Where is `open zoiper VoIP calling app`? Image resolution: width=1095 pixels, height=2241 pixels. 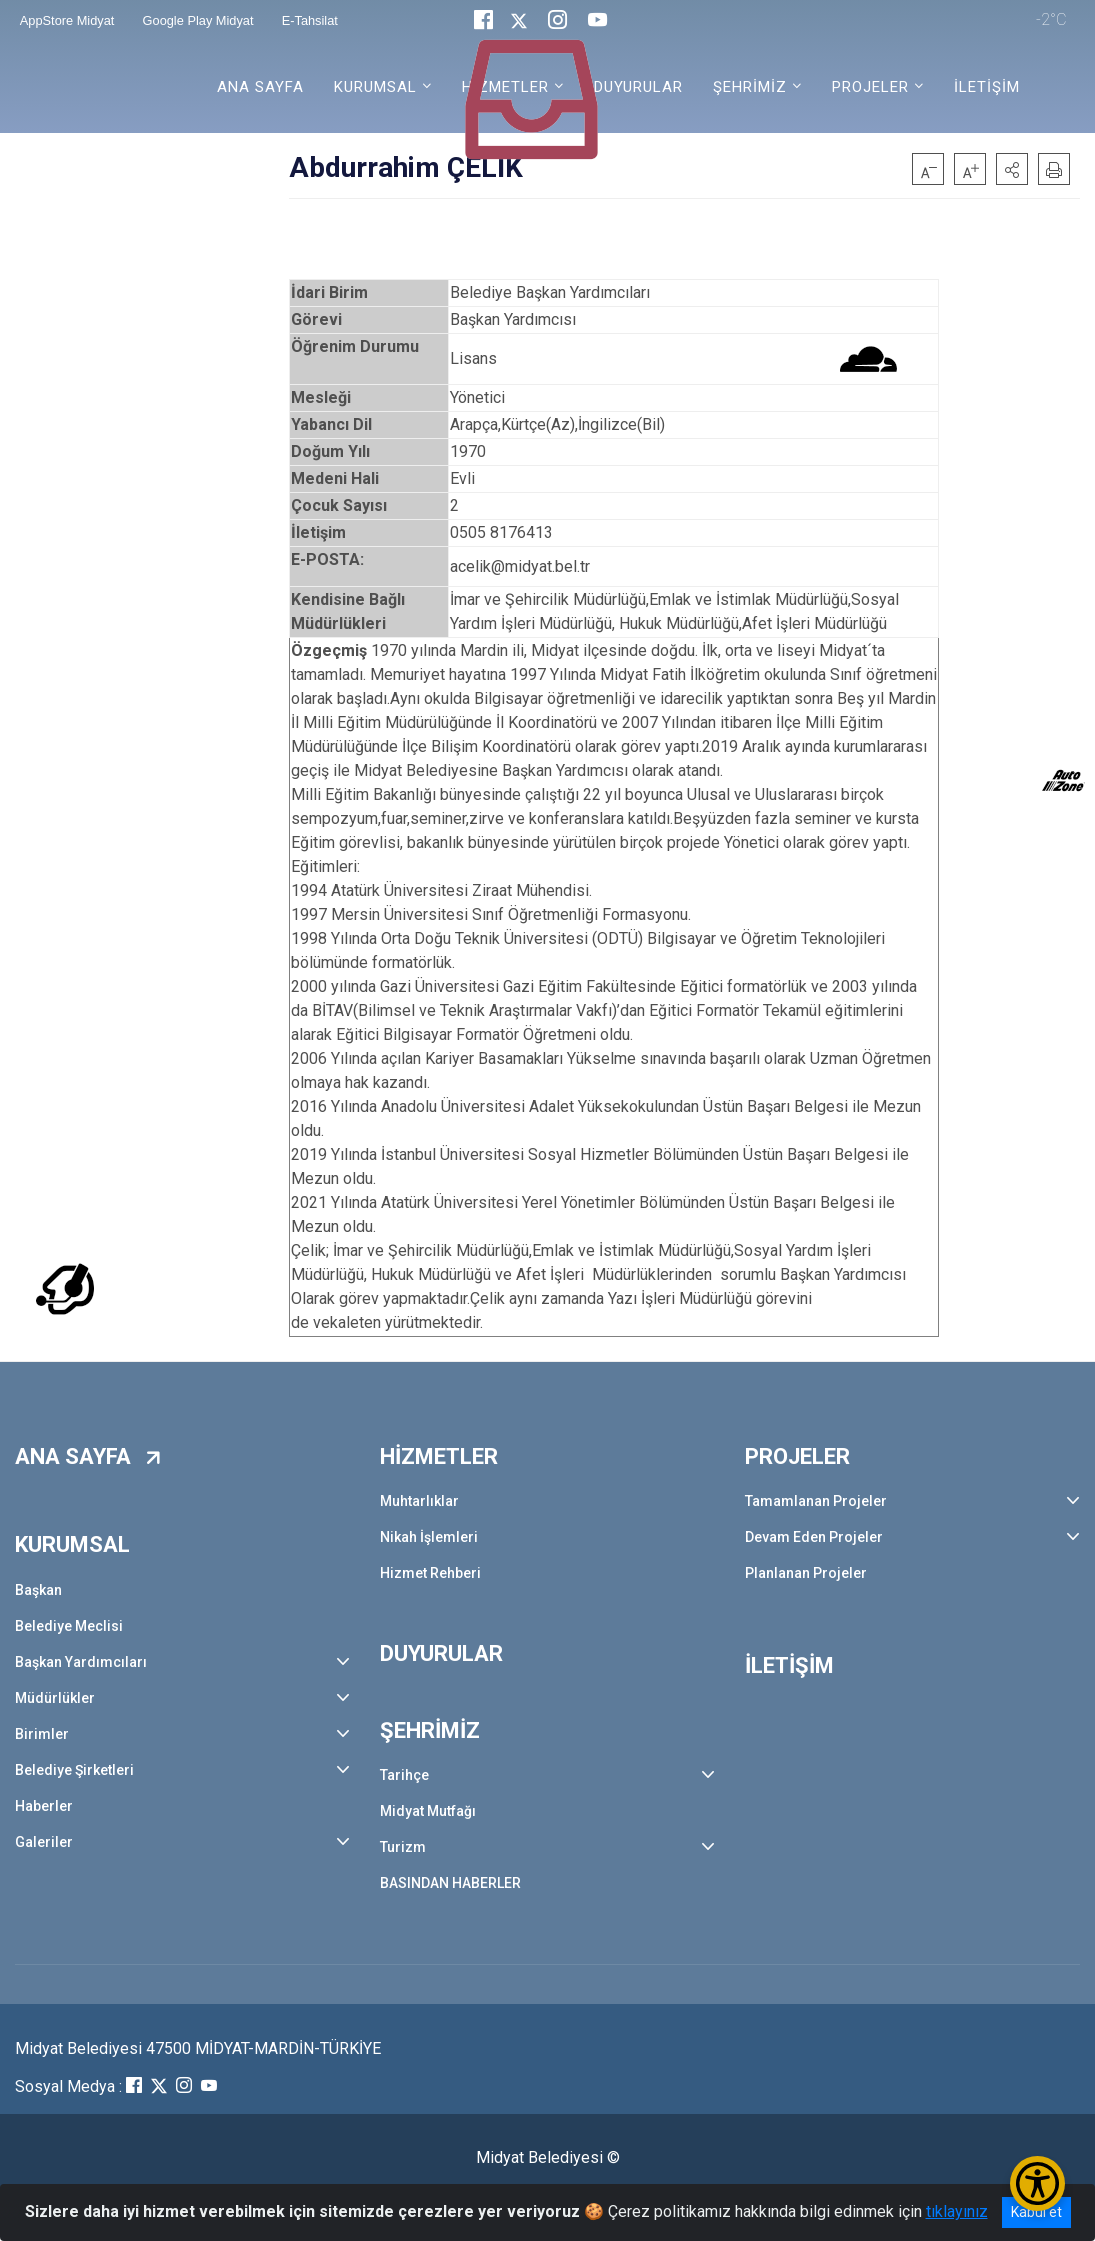 open zoiper VoIP calling app is located at coordinates (65, 1289).